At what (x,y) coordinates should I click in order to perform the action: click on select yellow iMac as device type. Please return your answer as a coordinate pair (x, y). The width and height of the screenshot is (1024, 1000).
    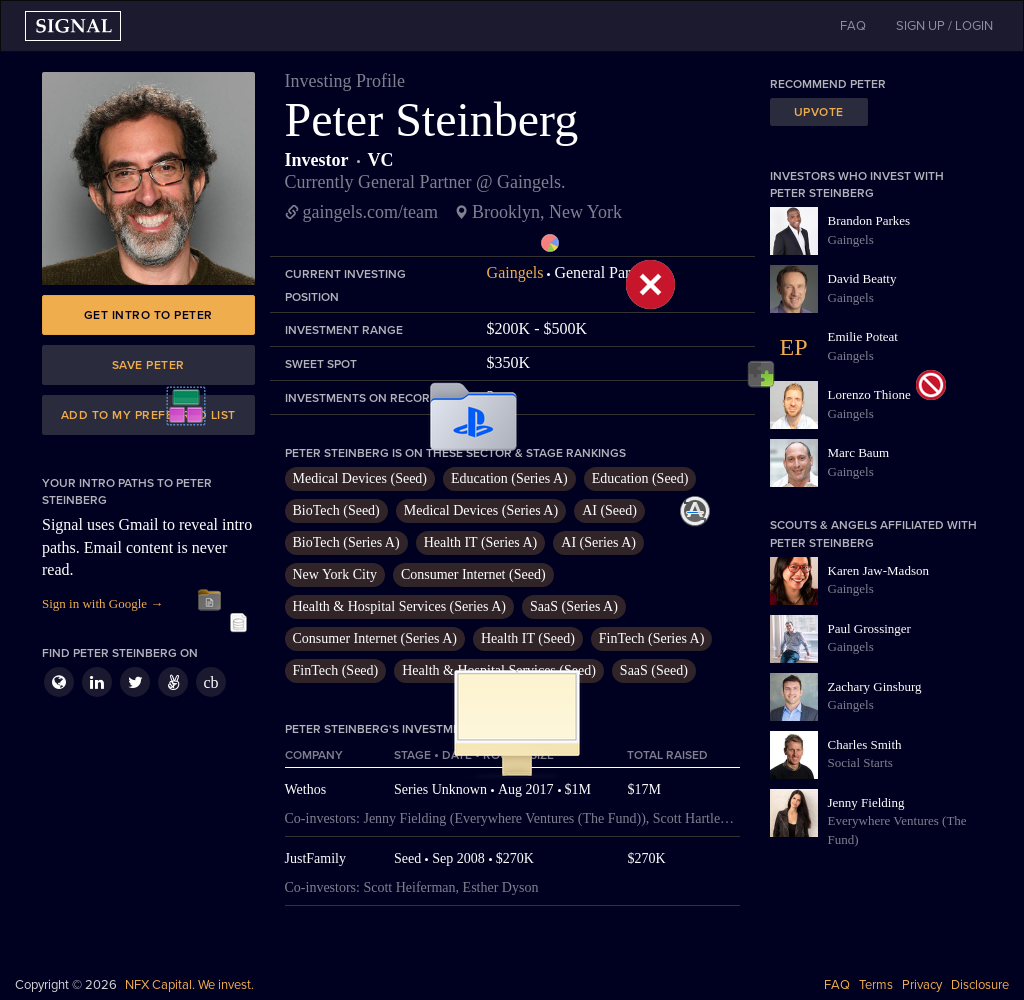
    Looking at the image, I should click on (517, 721).